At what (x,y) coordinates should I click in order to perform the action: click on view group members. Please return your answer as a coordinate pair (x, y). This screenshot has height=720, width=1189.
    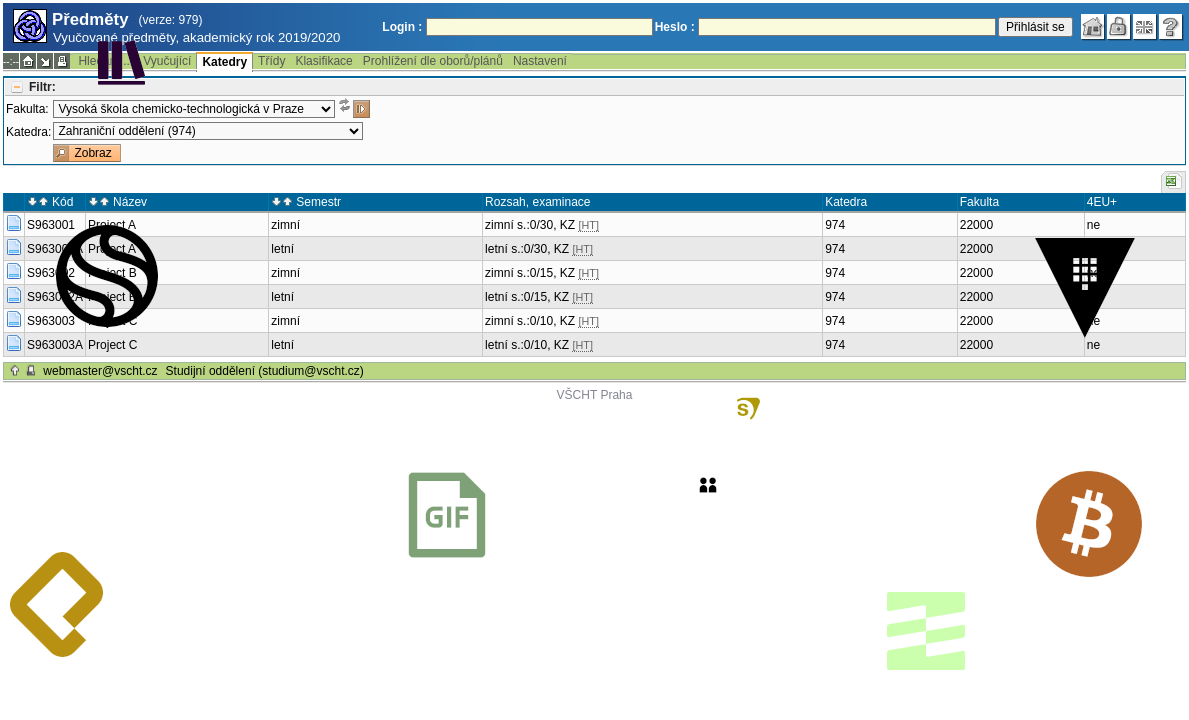
    Looking at the image, I should click on (708, 485).